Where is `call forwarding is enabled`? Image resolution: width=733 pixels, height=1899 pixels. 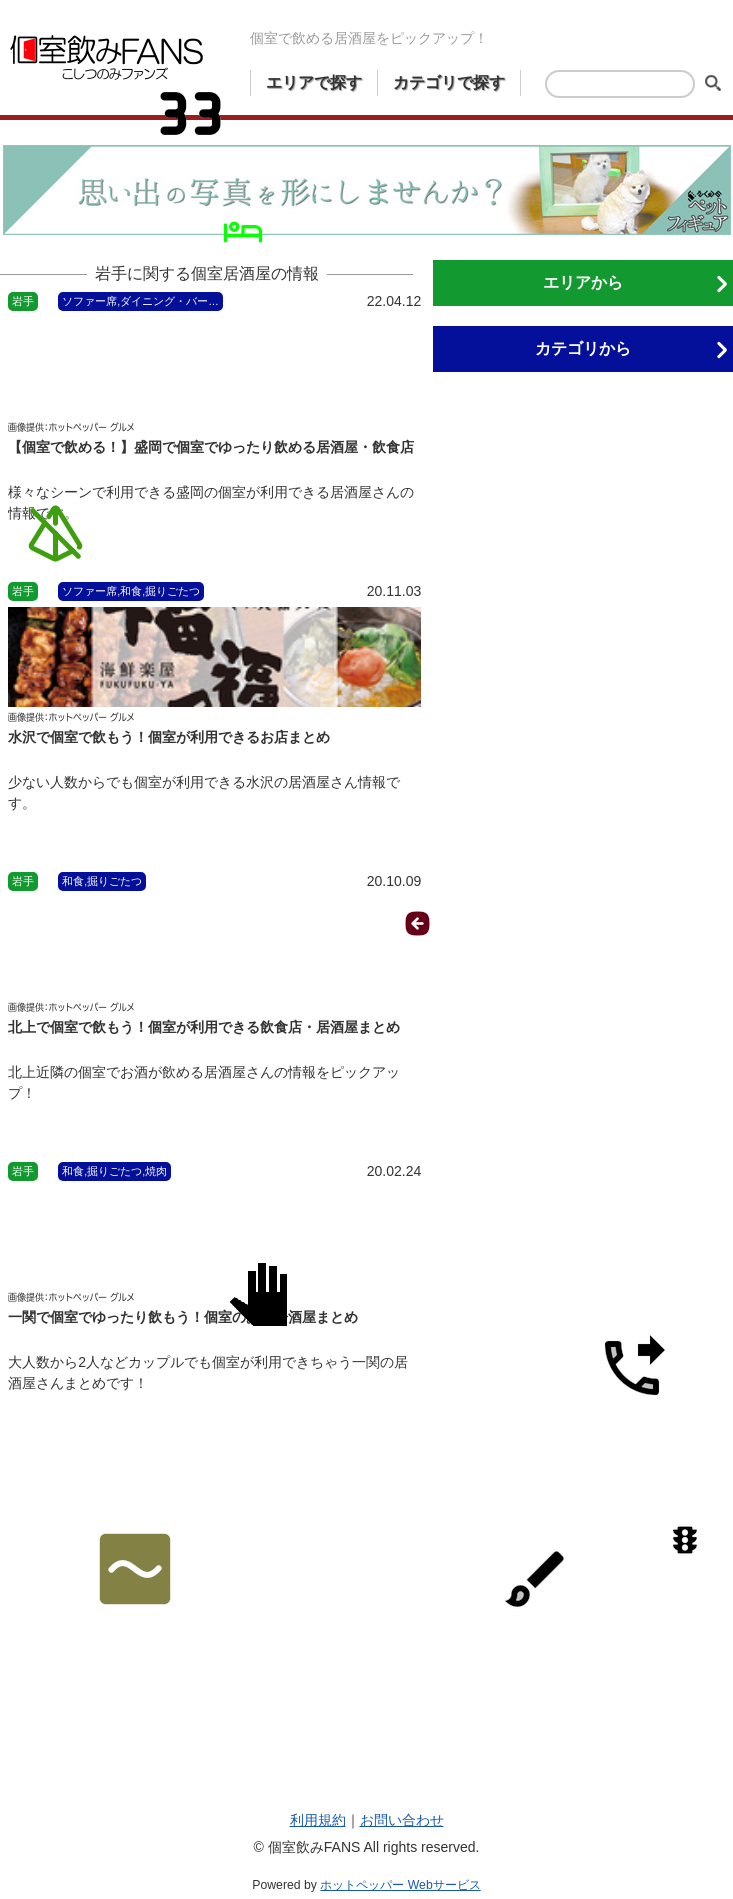
call forwarding is enabled is located at coordinates (632, 1368).